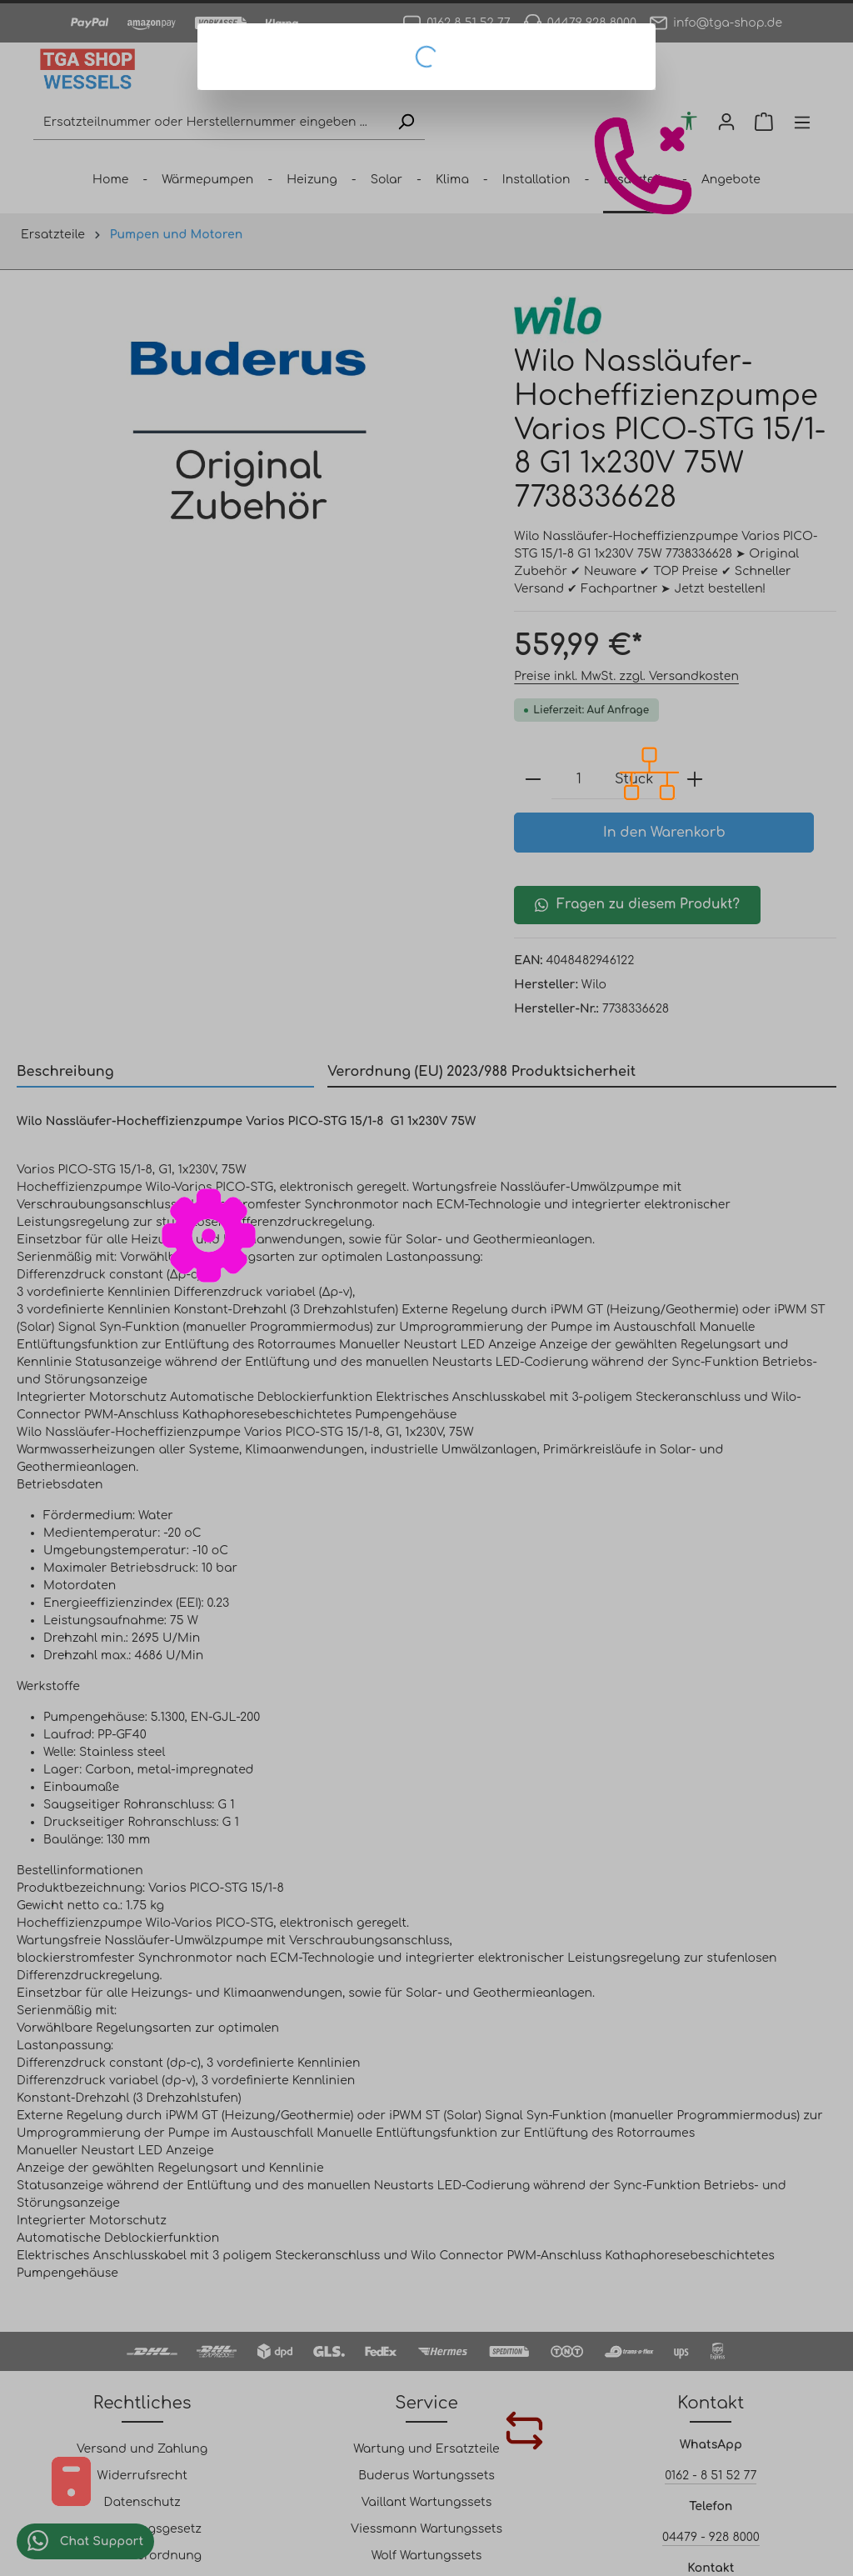  Describe the element at coordinates (524, 2430) in the screenshot. I see `enable repeat mode for media playback` at that location.